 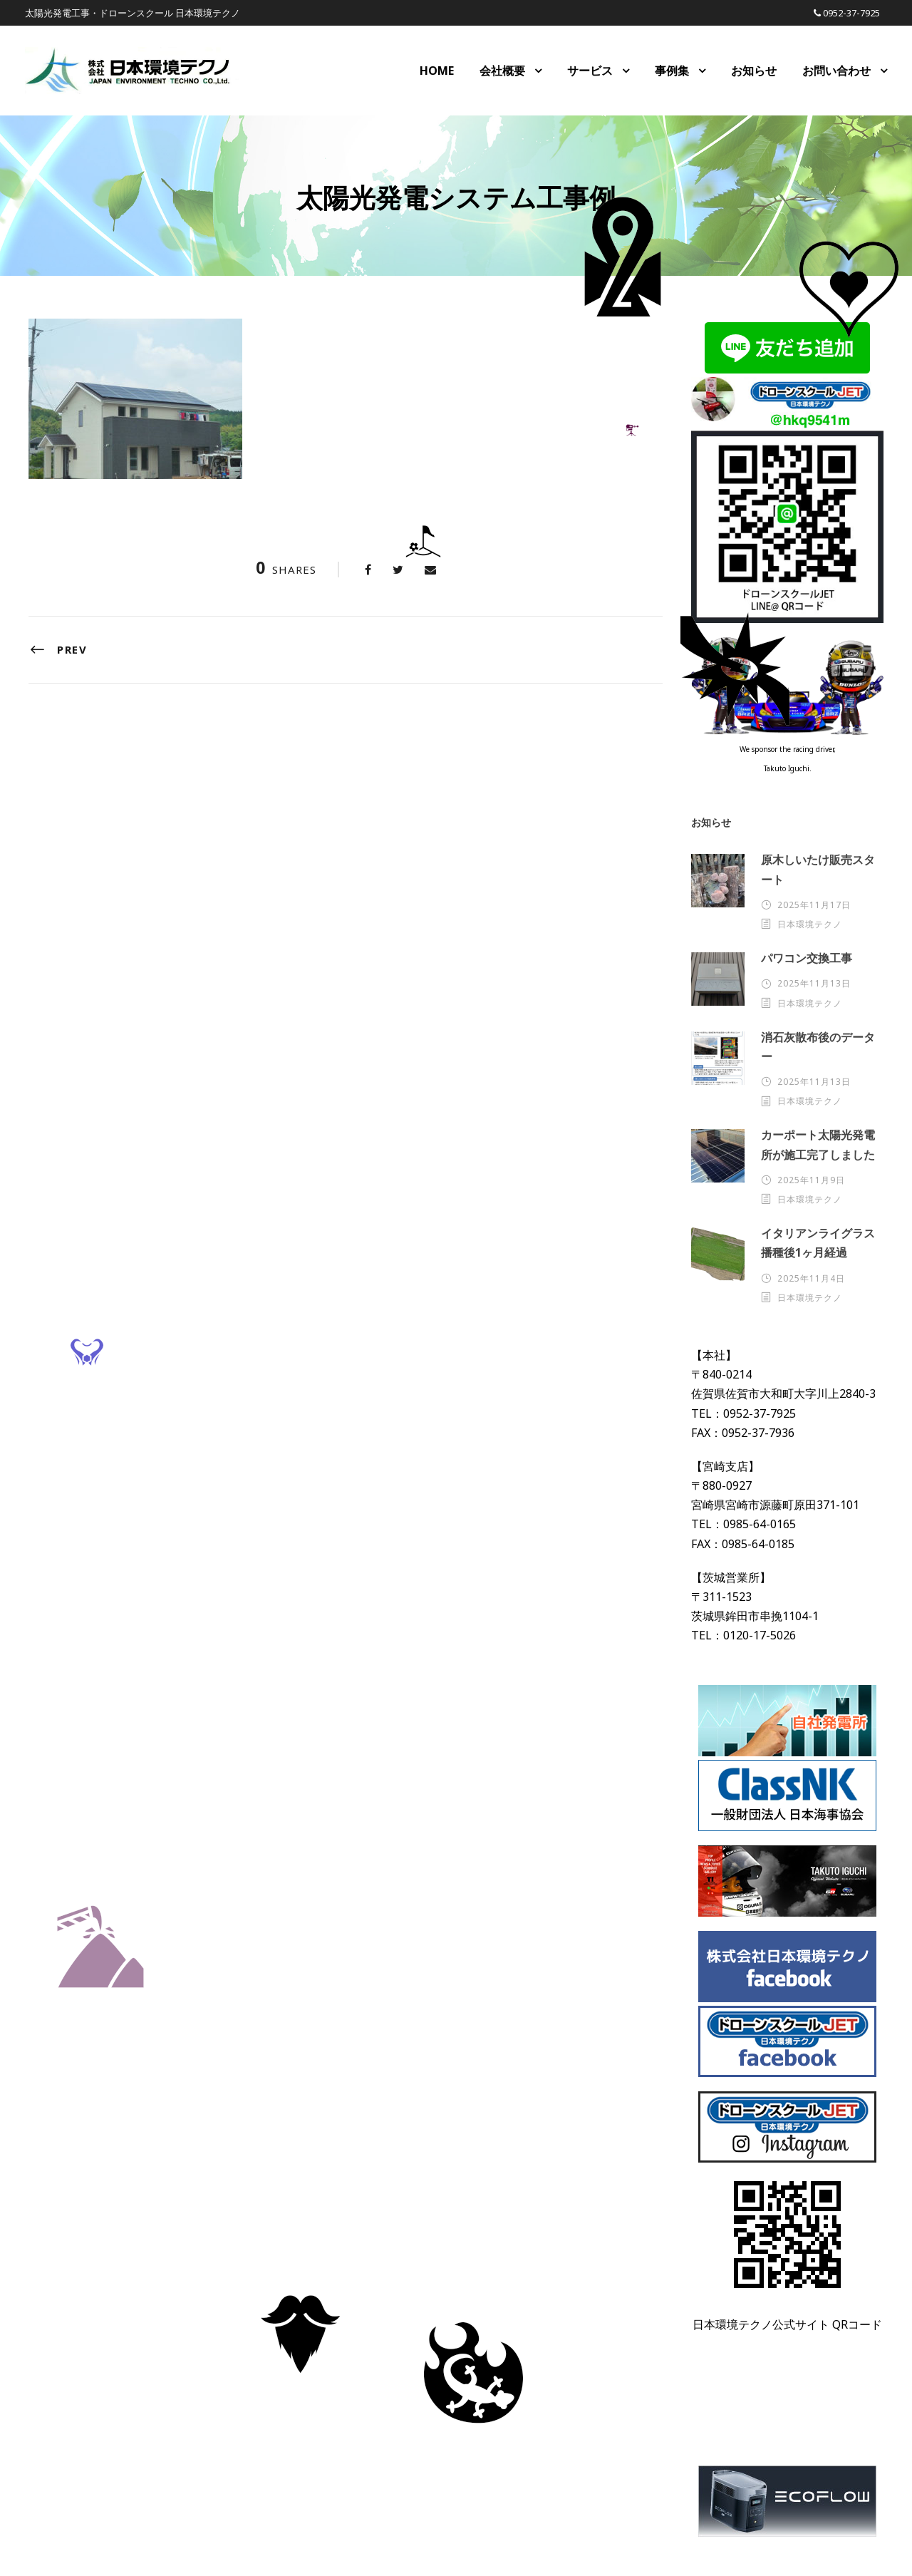 I want to click on indicates a high-priority or urgent meeting alert, so click(x=735, y=670).